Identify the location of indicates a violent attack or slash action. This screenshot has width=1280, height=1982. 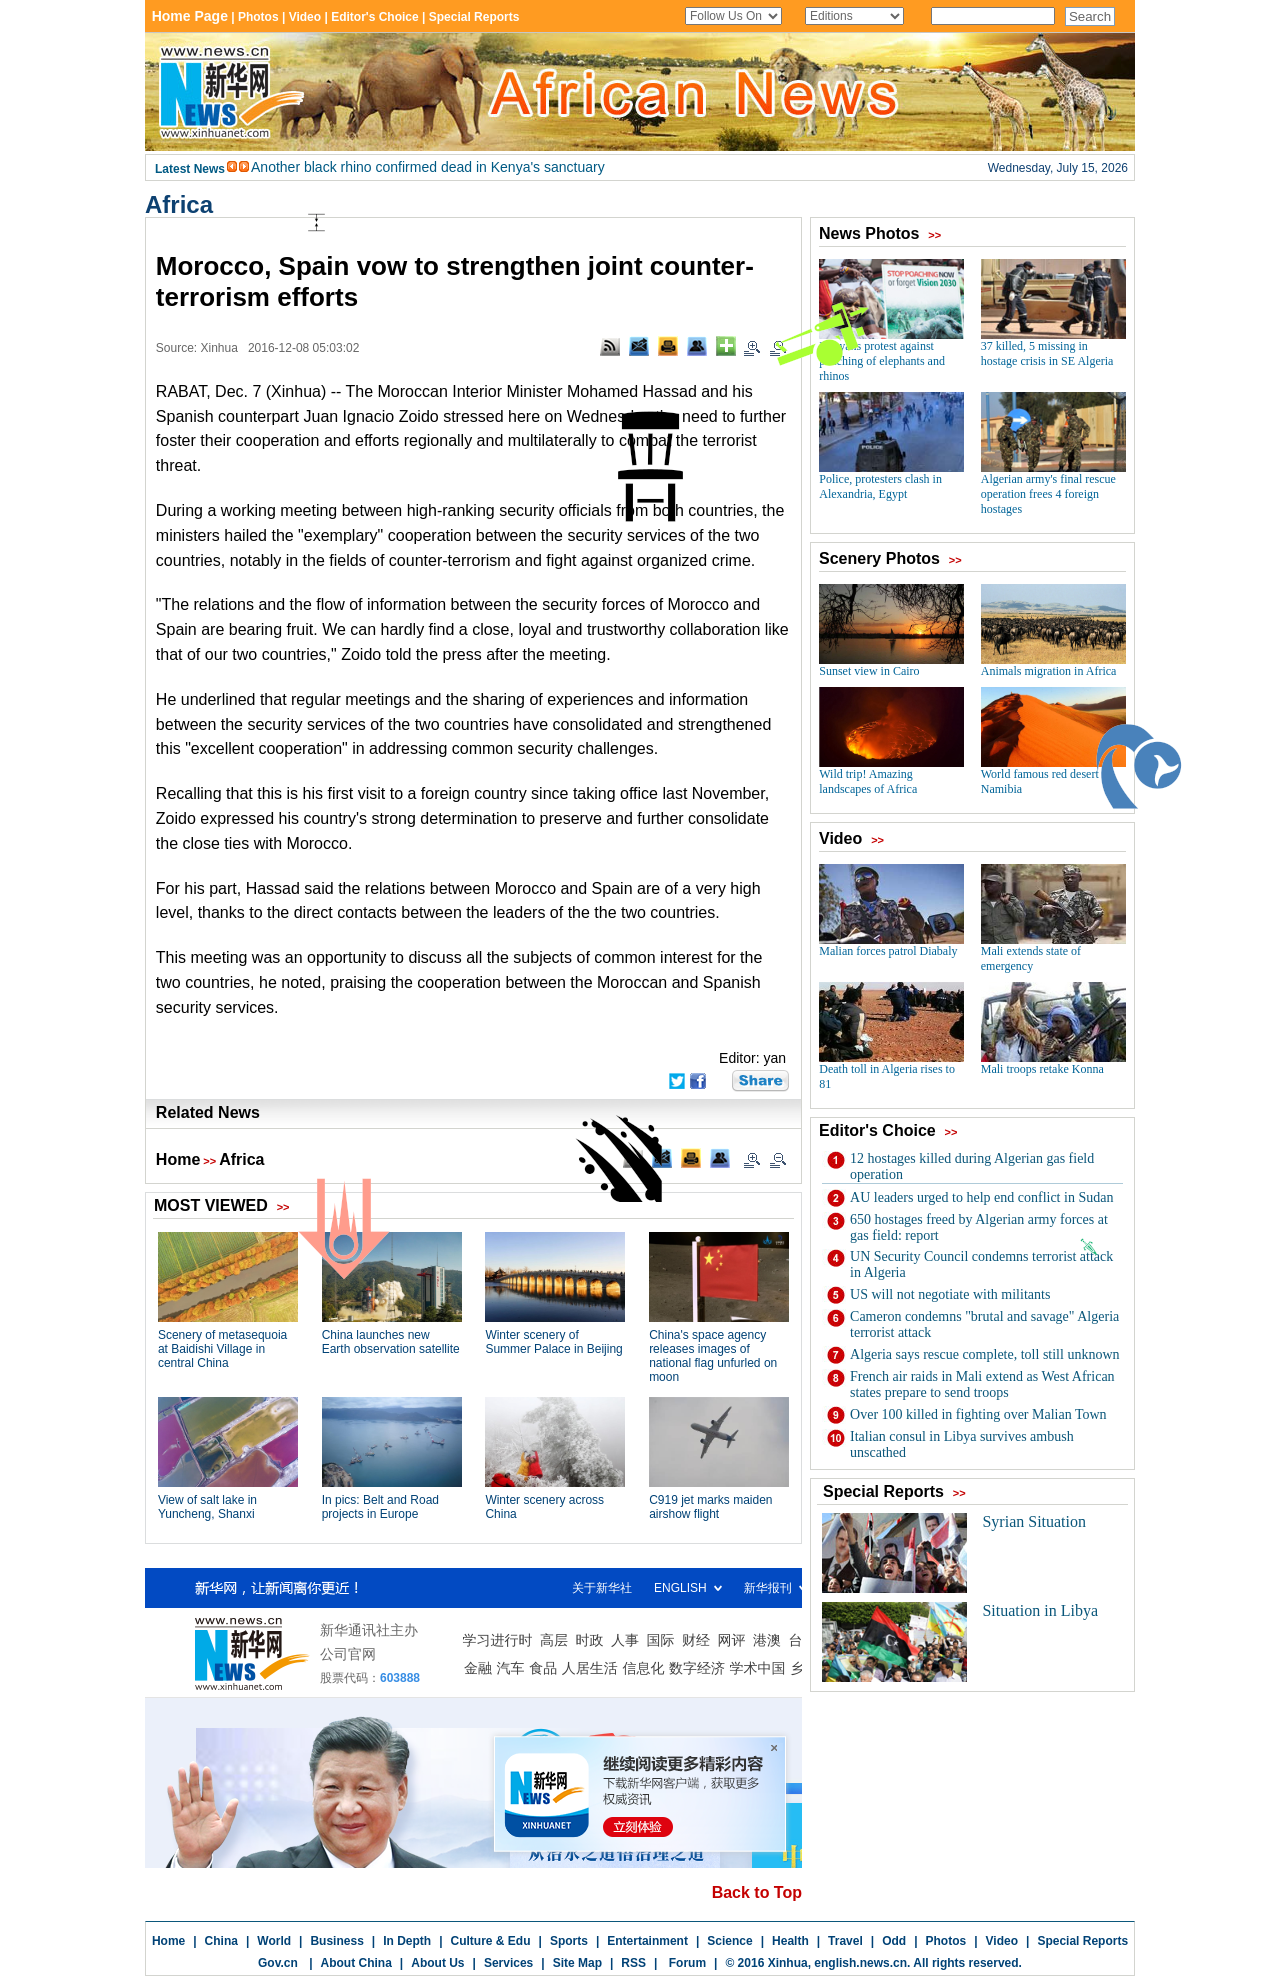
(618, 1158).